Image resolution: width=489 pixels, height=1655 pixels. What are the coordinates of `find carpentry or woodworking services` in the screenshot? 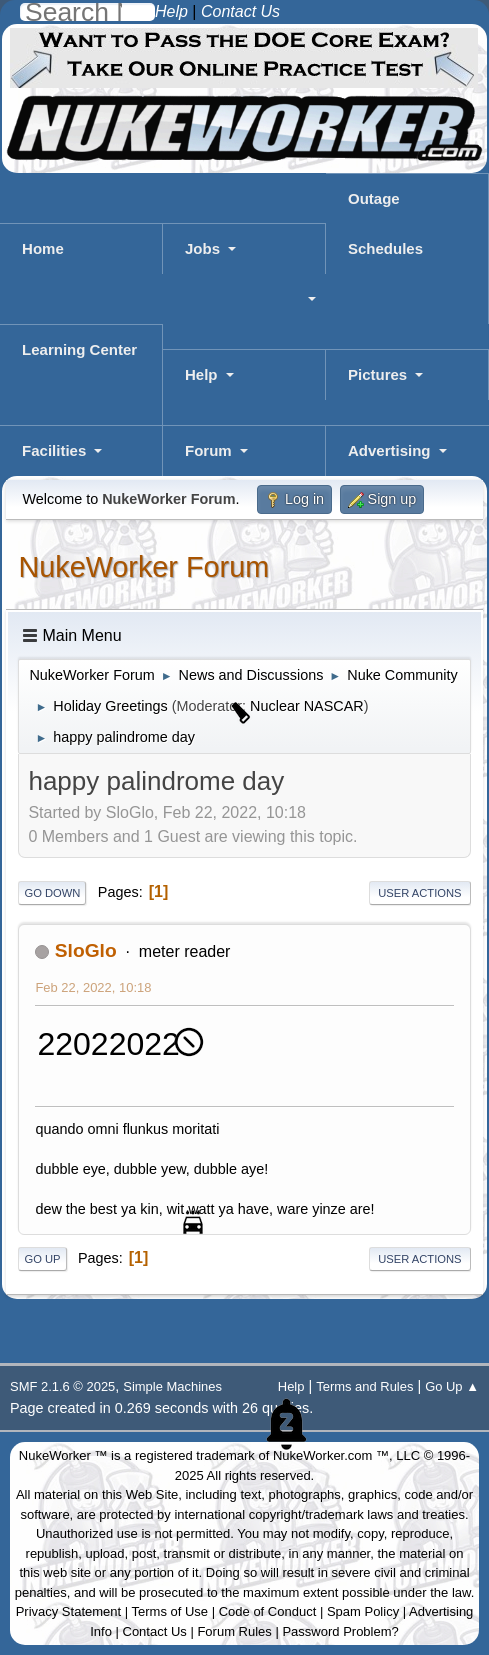 It's located at (241, 713).